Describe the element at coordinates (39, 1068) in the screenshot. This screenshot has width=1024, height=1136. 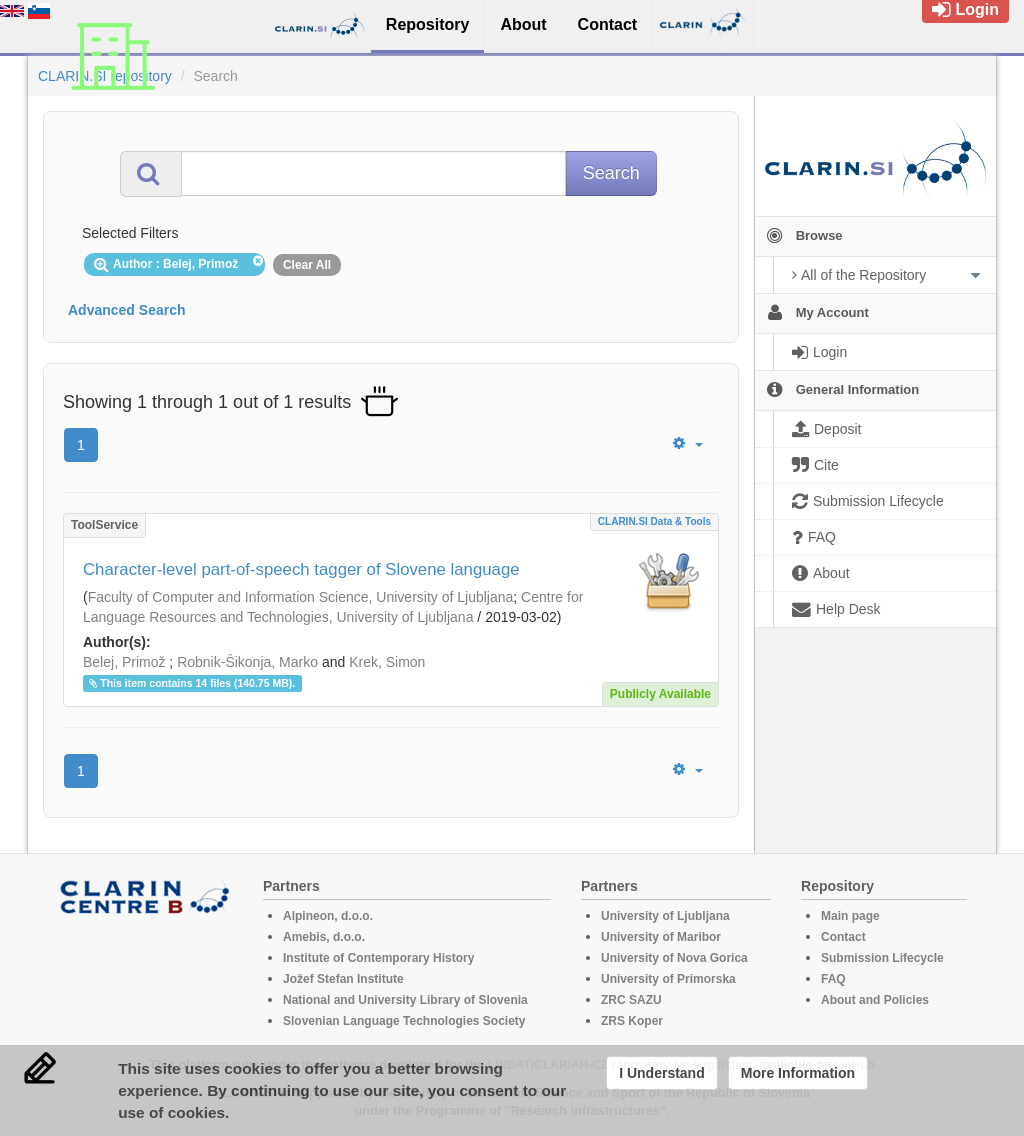
I see `edit or modify content` at that location.